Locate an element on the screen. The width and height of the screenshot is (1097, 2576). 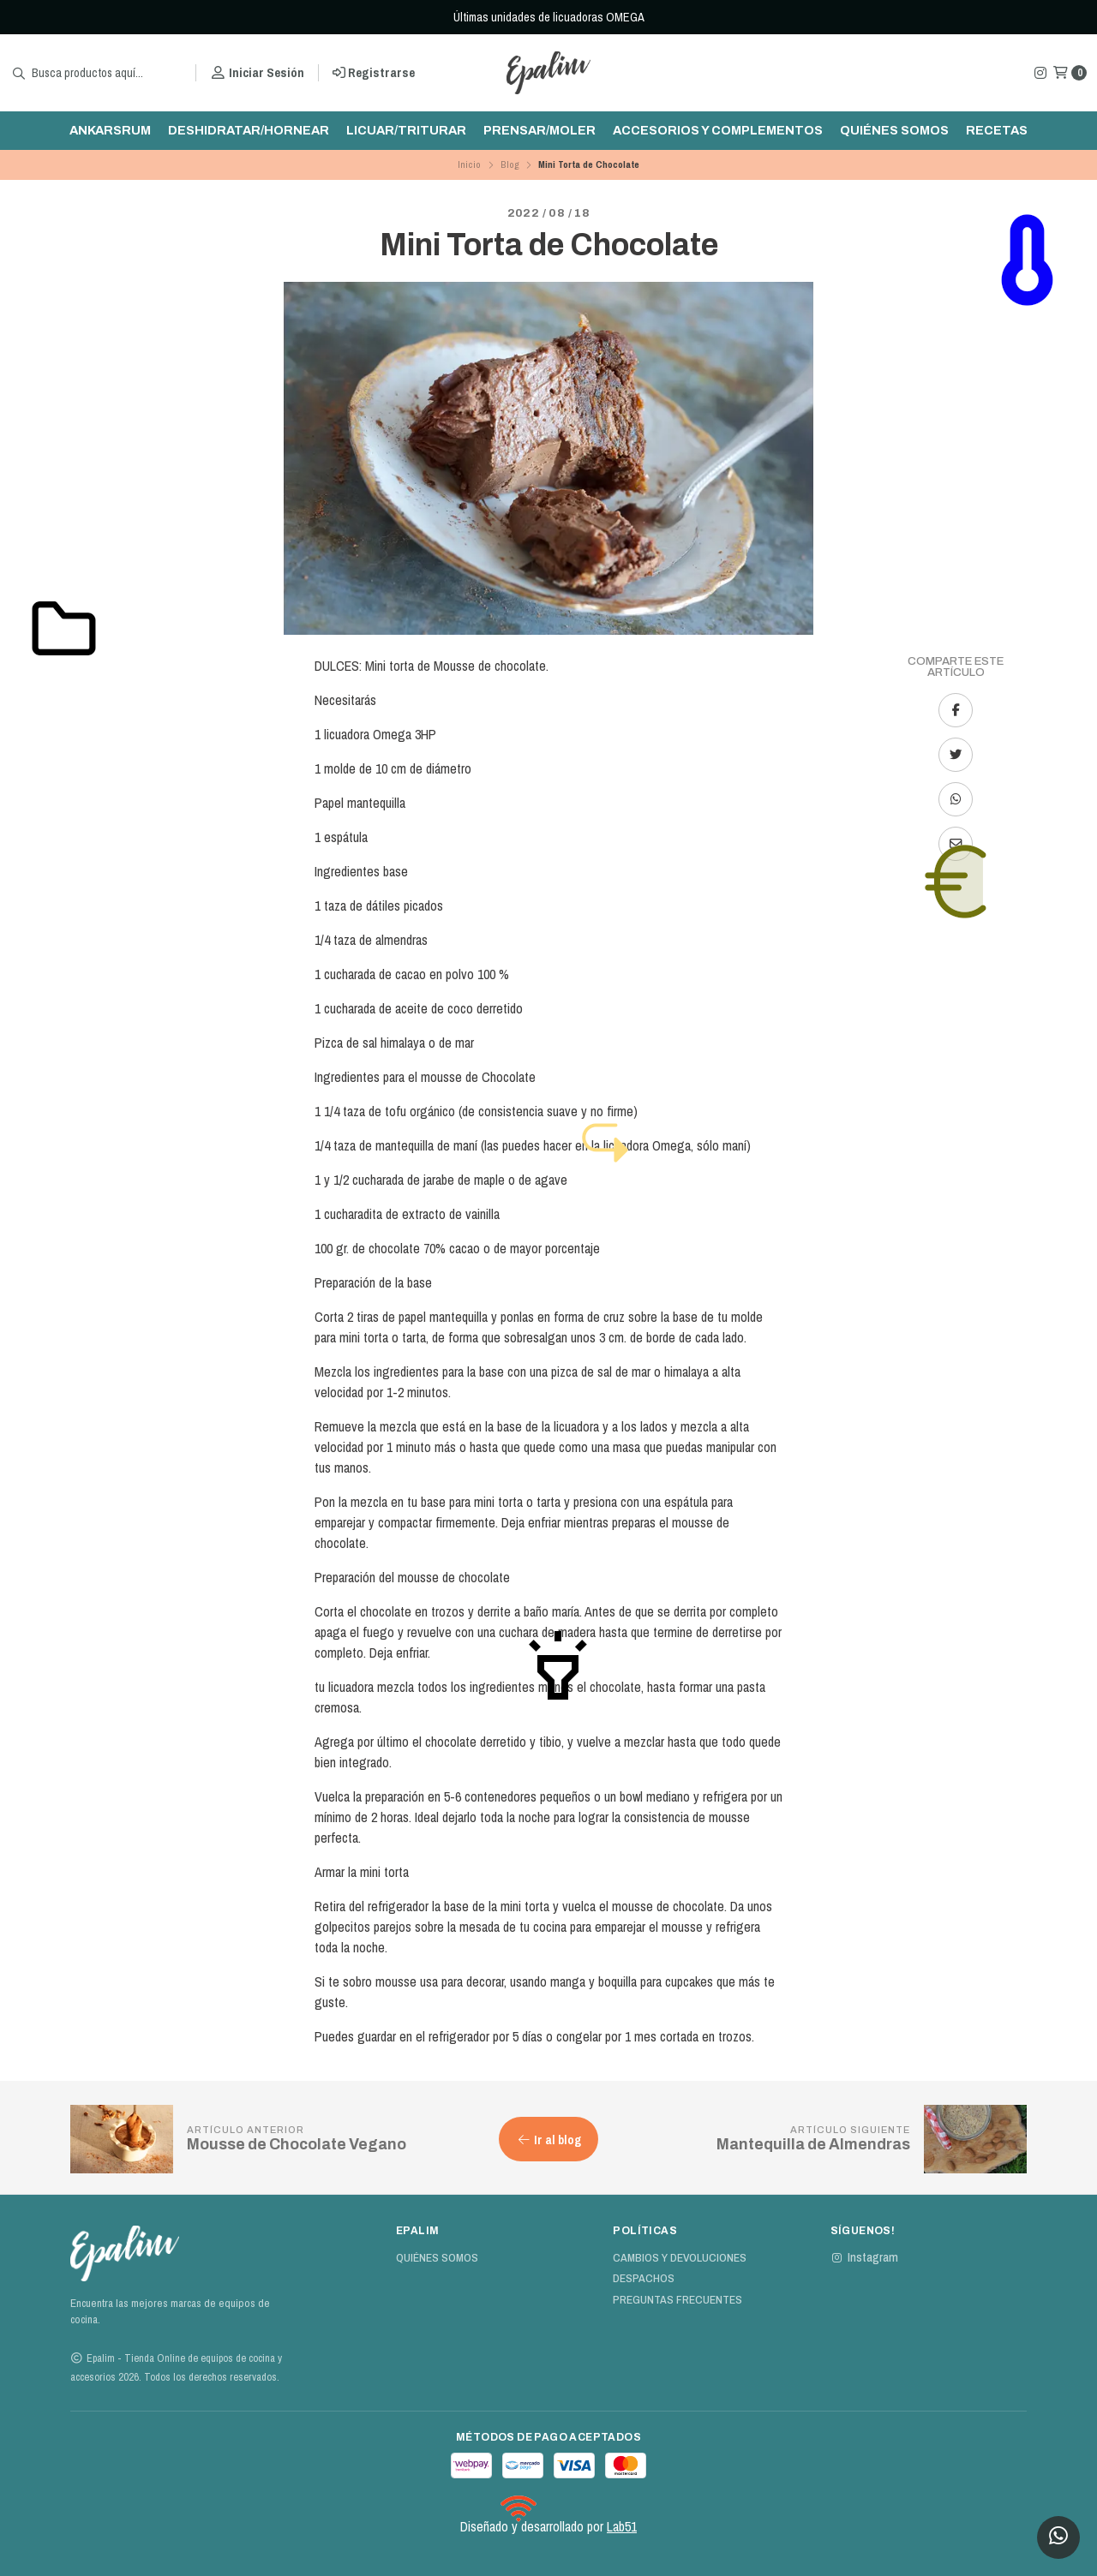
highlight selected text is located at coordinates (558, 1665).